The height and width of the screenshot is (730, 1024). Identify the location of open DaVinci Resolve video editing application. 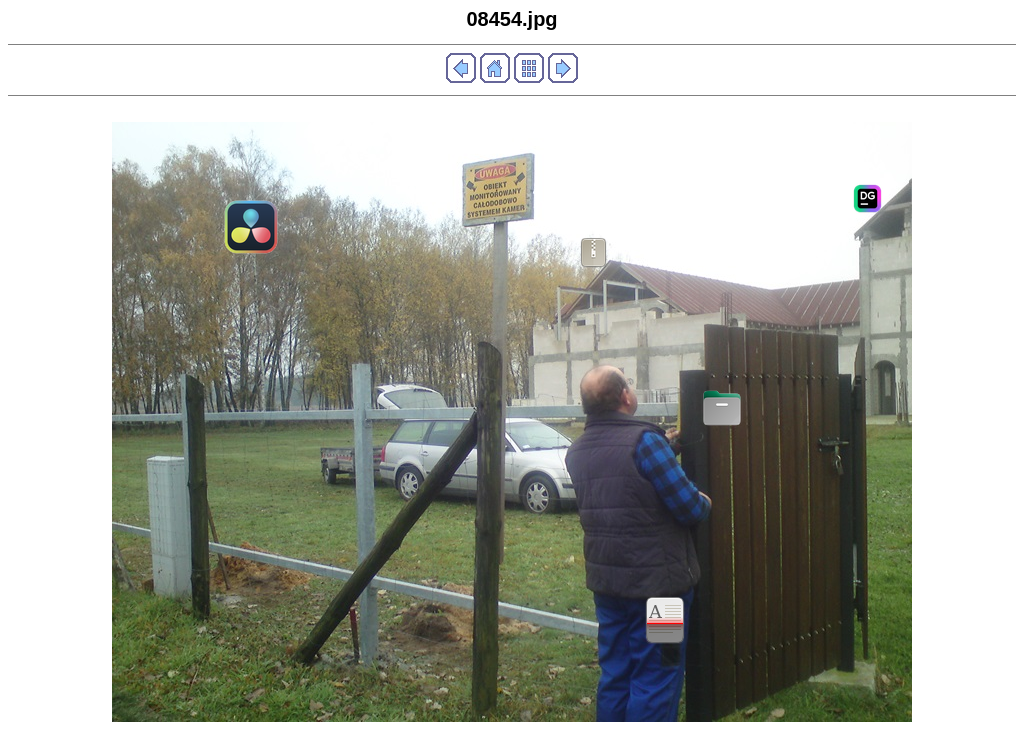
(251, 227).